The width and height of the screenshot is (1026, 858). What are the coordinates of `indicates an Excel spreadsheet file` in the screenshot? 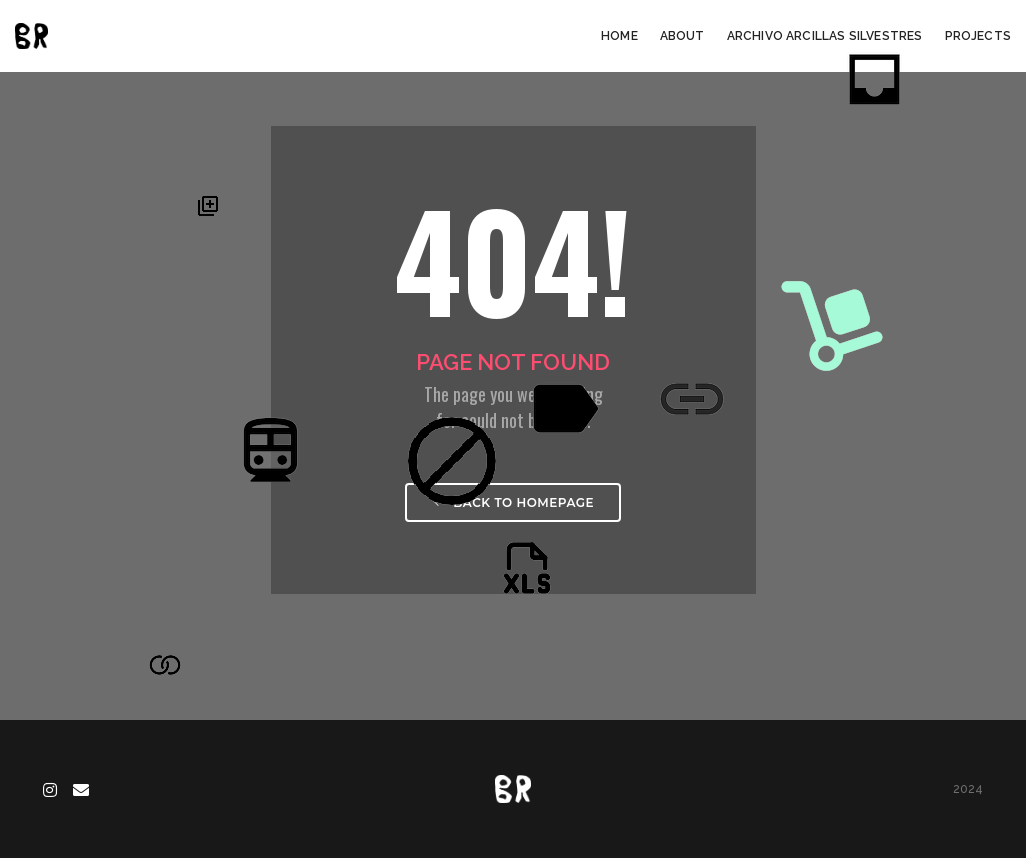 It's located at (527, 568).